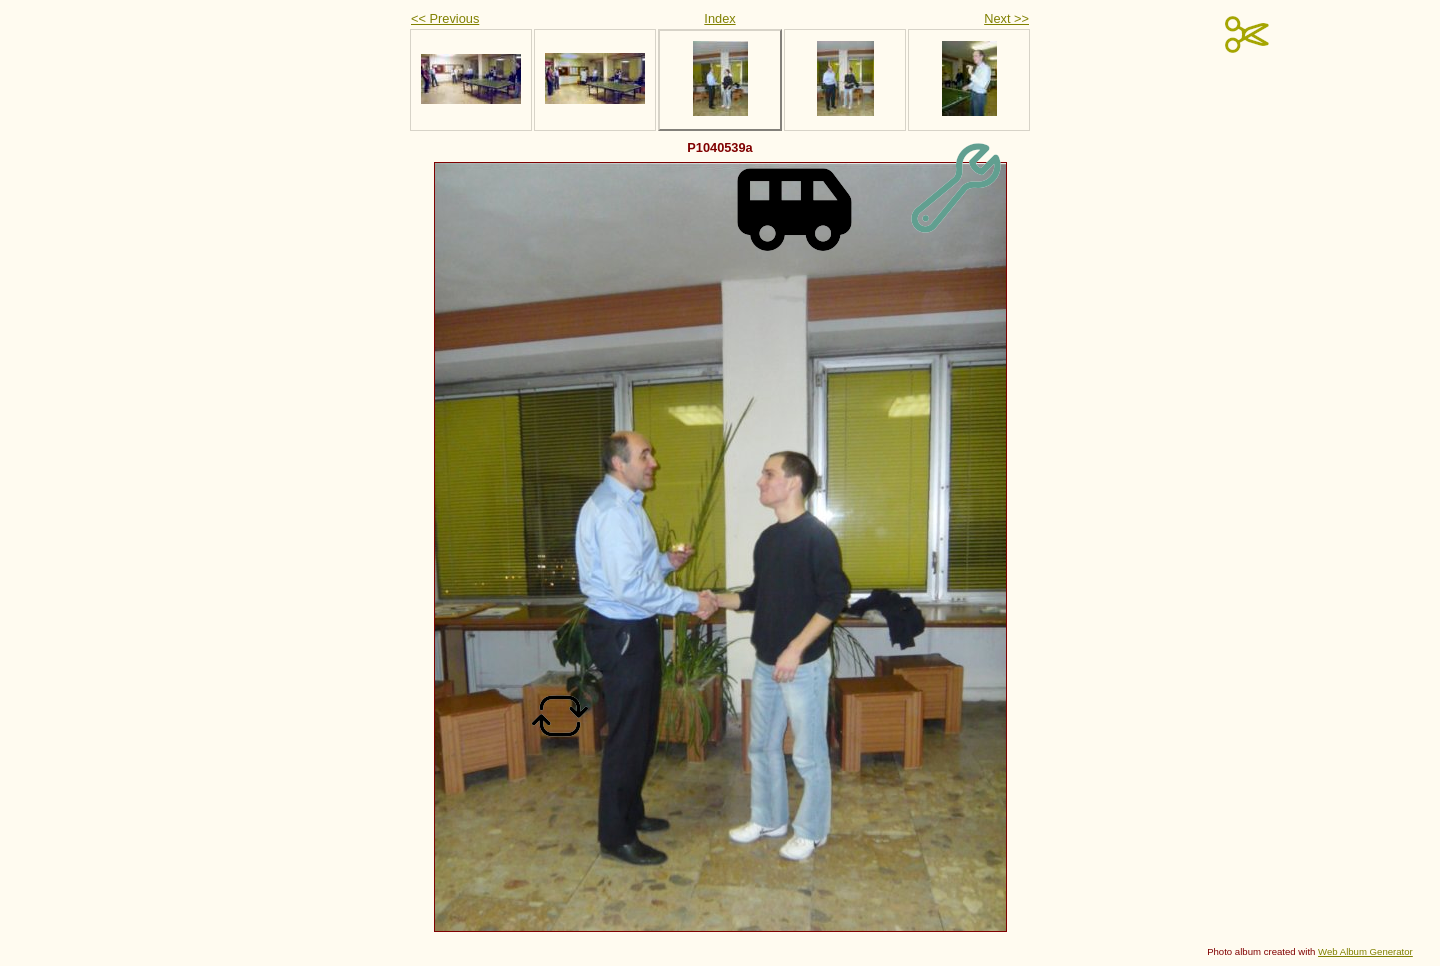 The image size is (1440, 966). I want to click on refresh or reload content, so click(560, 716).